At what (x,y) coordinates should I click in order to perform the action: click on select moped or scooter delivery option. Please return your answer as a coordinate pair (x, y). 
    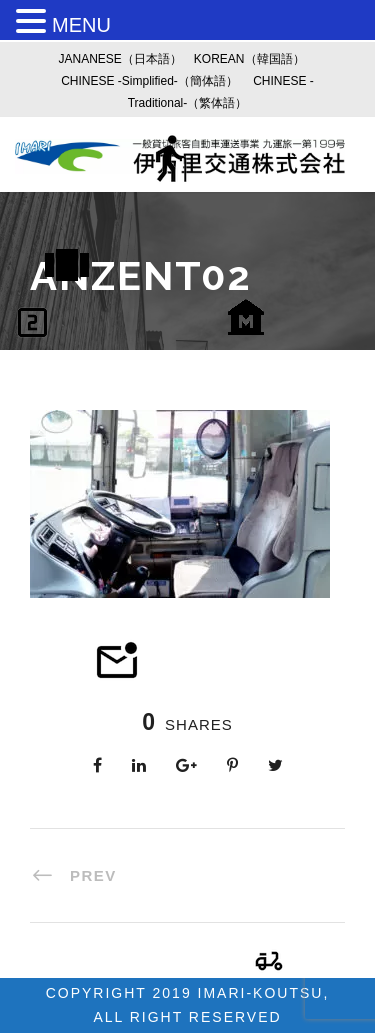
    Looking at the image, I should click on (269, 961).